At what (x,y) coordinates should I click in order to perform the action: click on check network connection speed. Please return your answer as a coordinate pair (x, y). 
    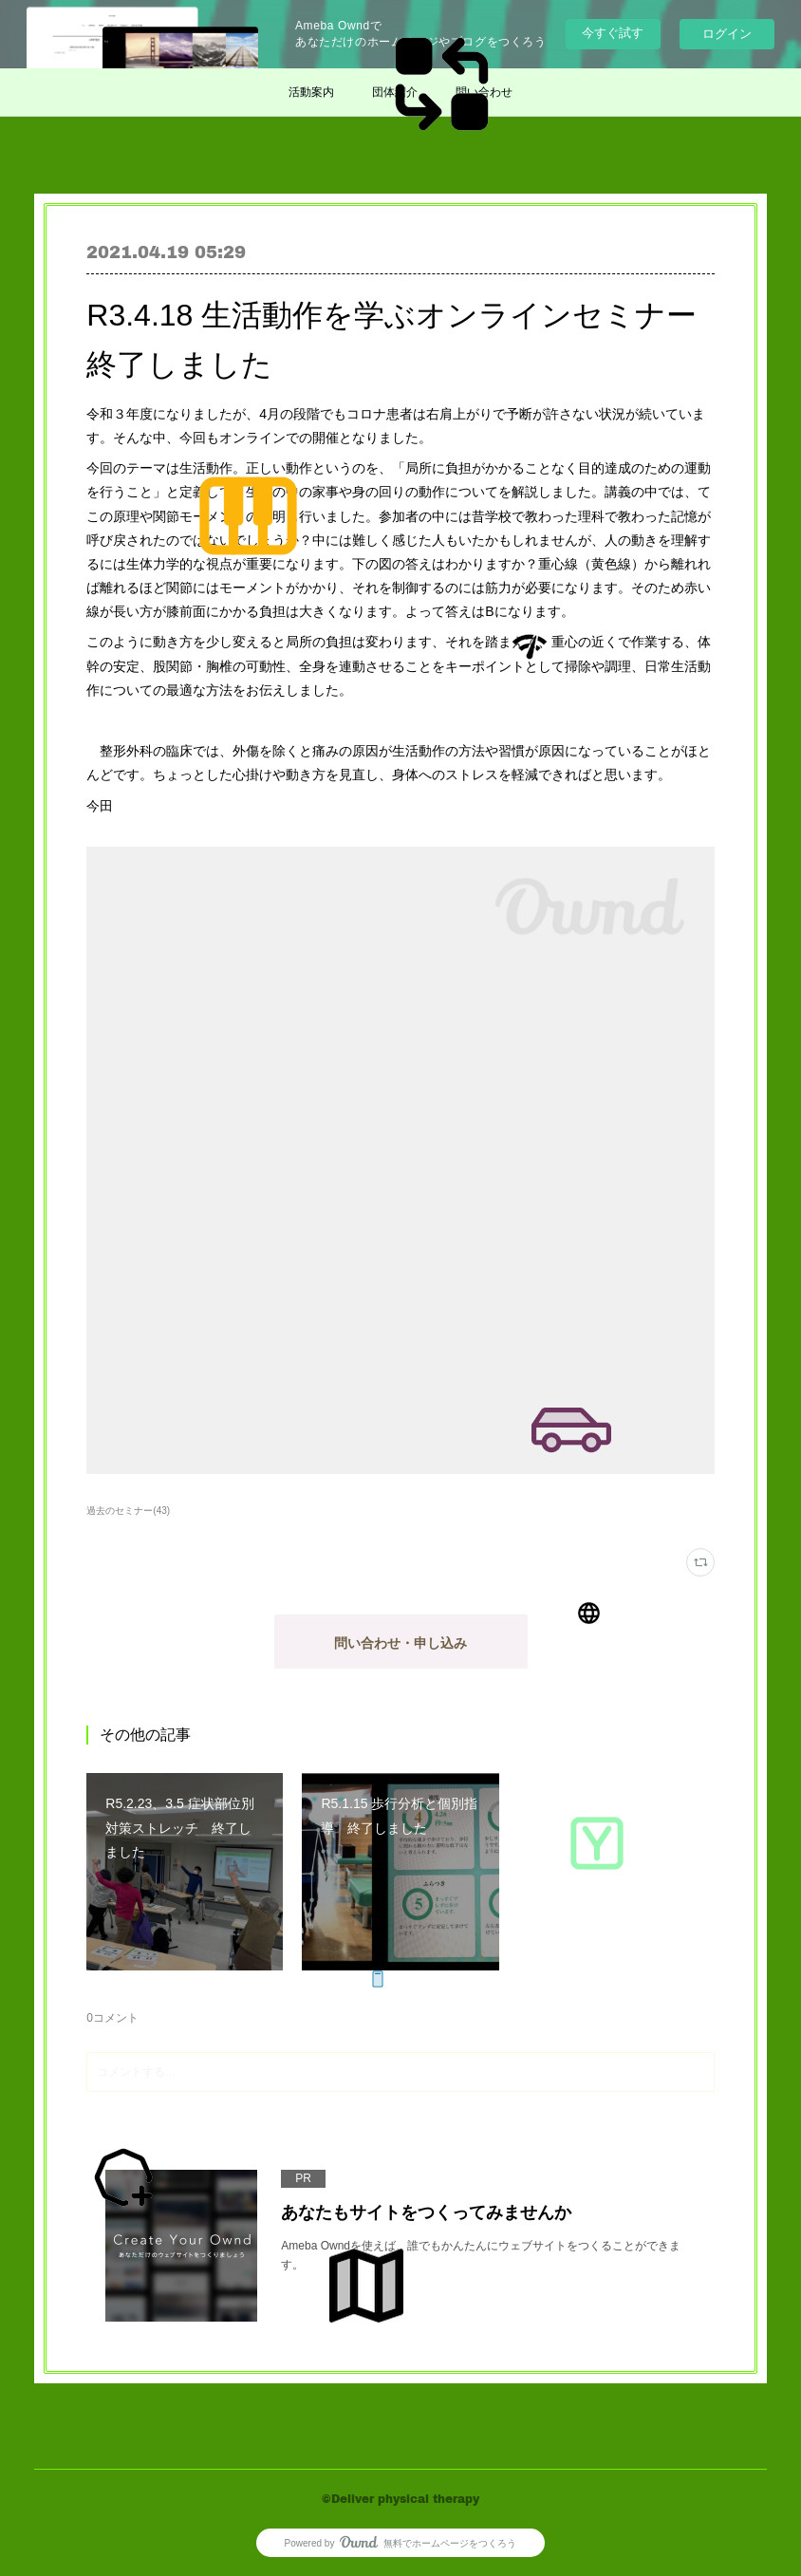
    Looking at the image, I should click on (530, 646).